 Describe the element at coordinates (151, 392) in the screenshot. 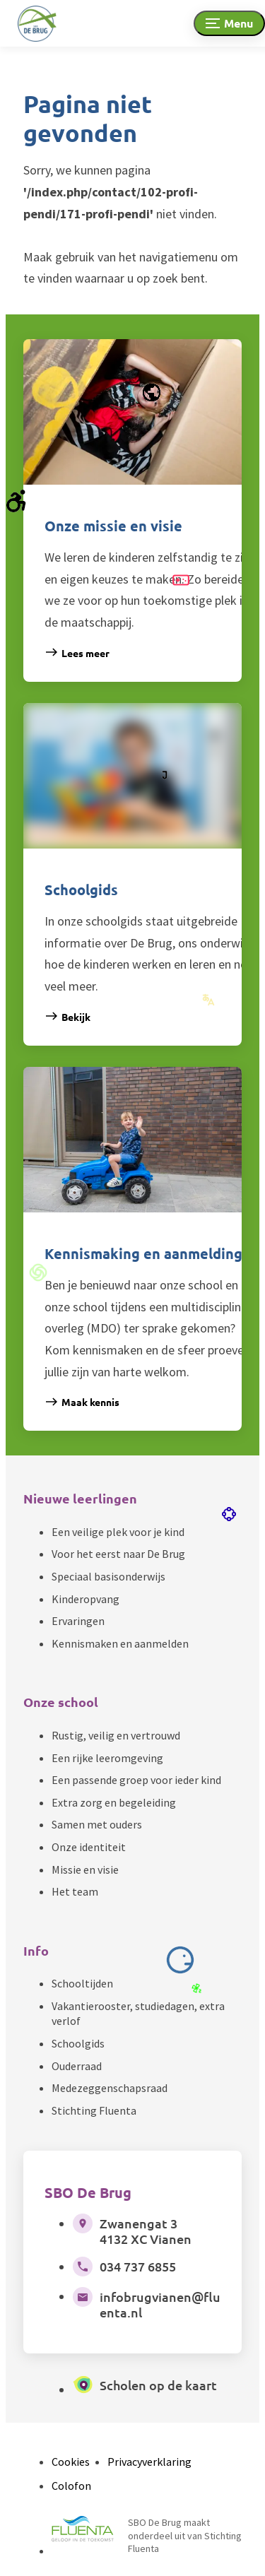

I see `access public or global content` at that location.